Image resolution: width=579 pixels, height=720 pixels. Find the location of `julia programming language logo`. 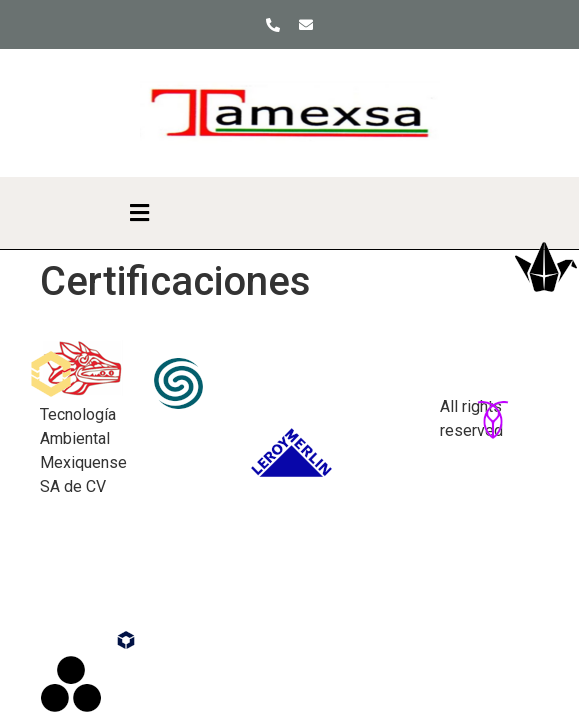

julia programming language logo is located at coordinates (71, 684).